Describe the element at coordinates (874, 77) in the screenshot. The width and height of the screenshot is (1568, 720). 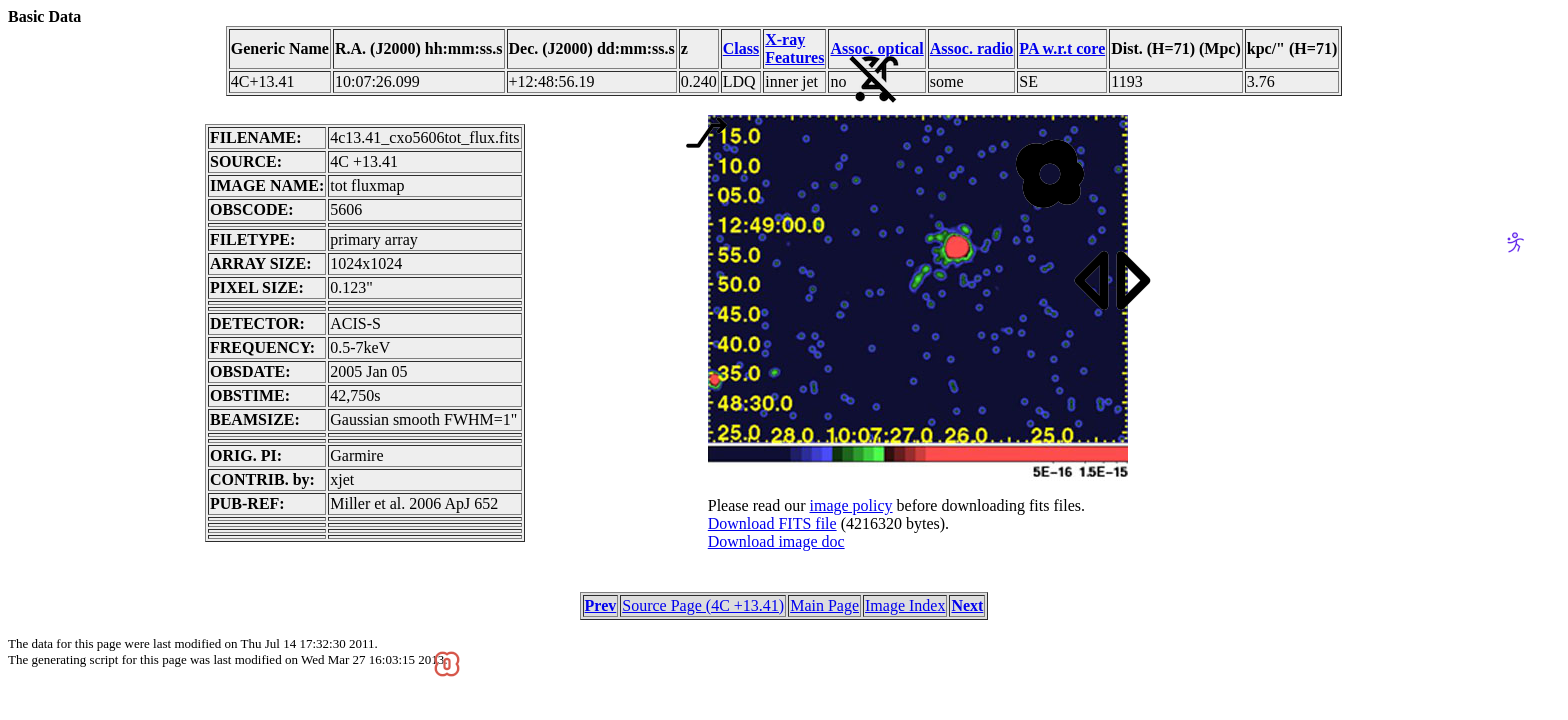
I see `indicates strollers are not permitted in this area` at that location.